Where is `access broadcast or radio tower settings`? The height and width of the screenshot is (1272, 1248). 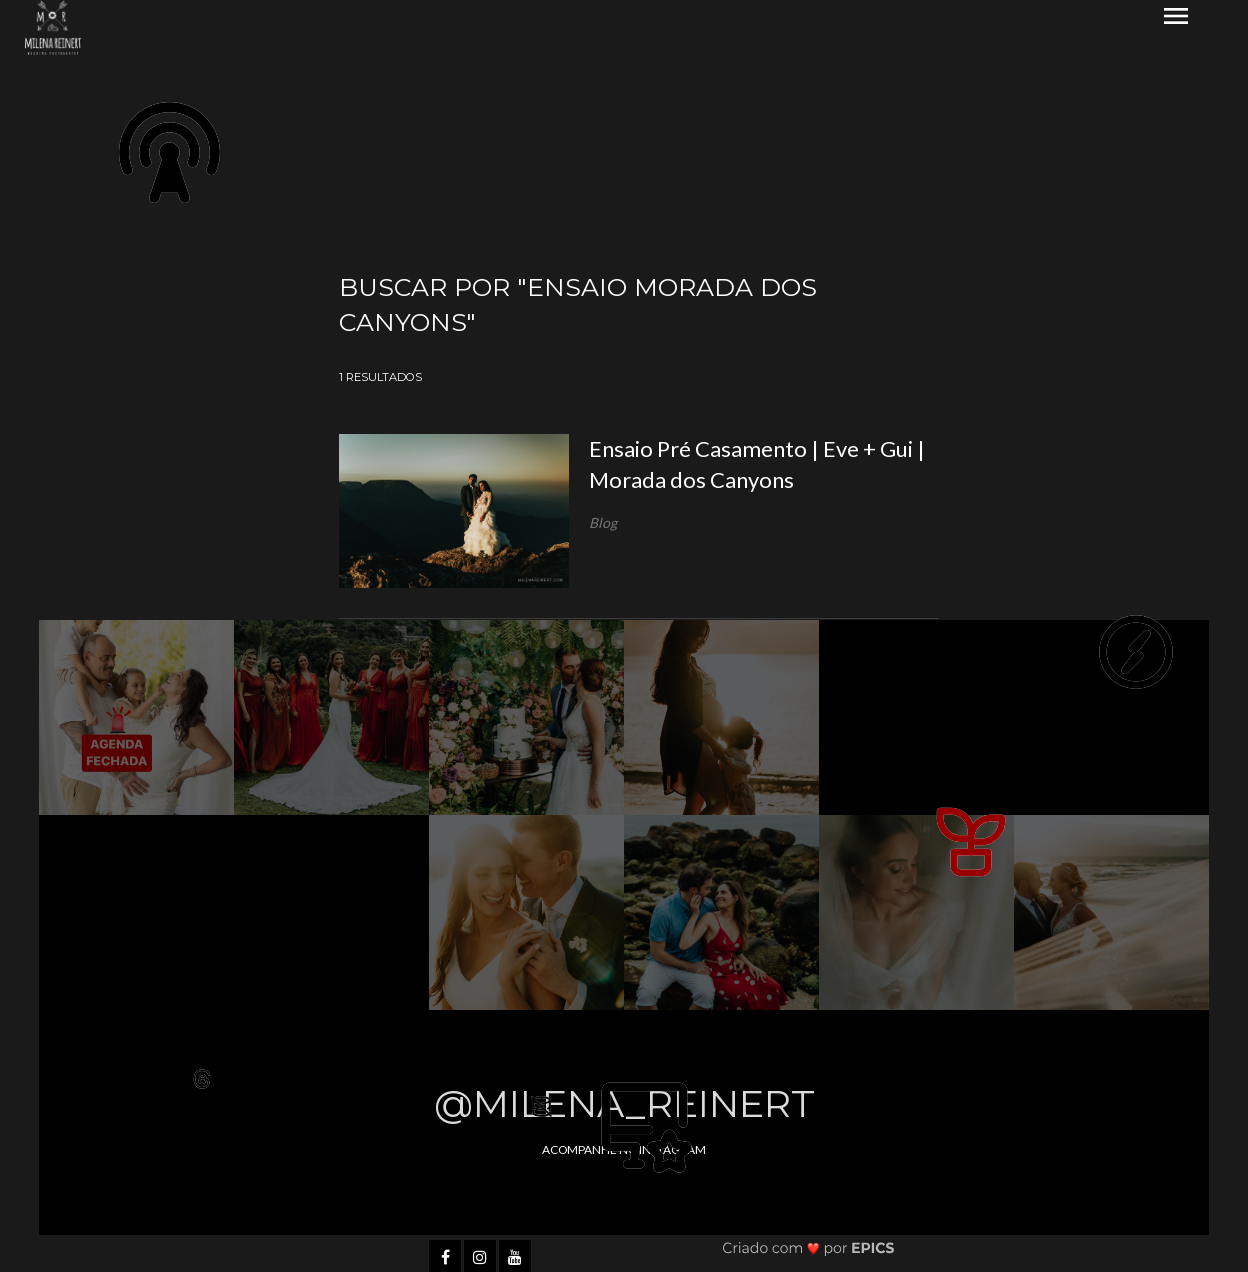 access broadcast or radio tower settings is located at coordinates (169, 152).